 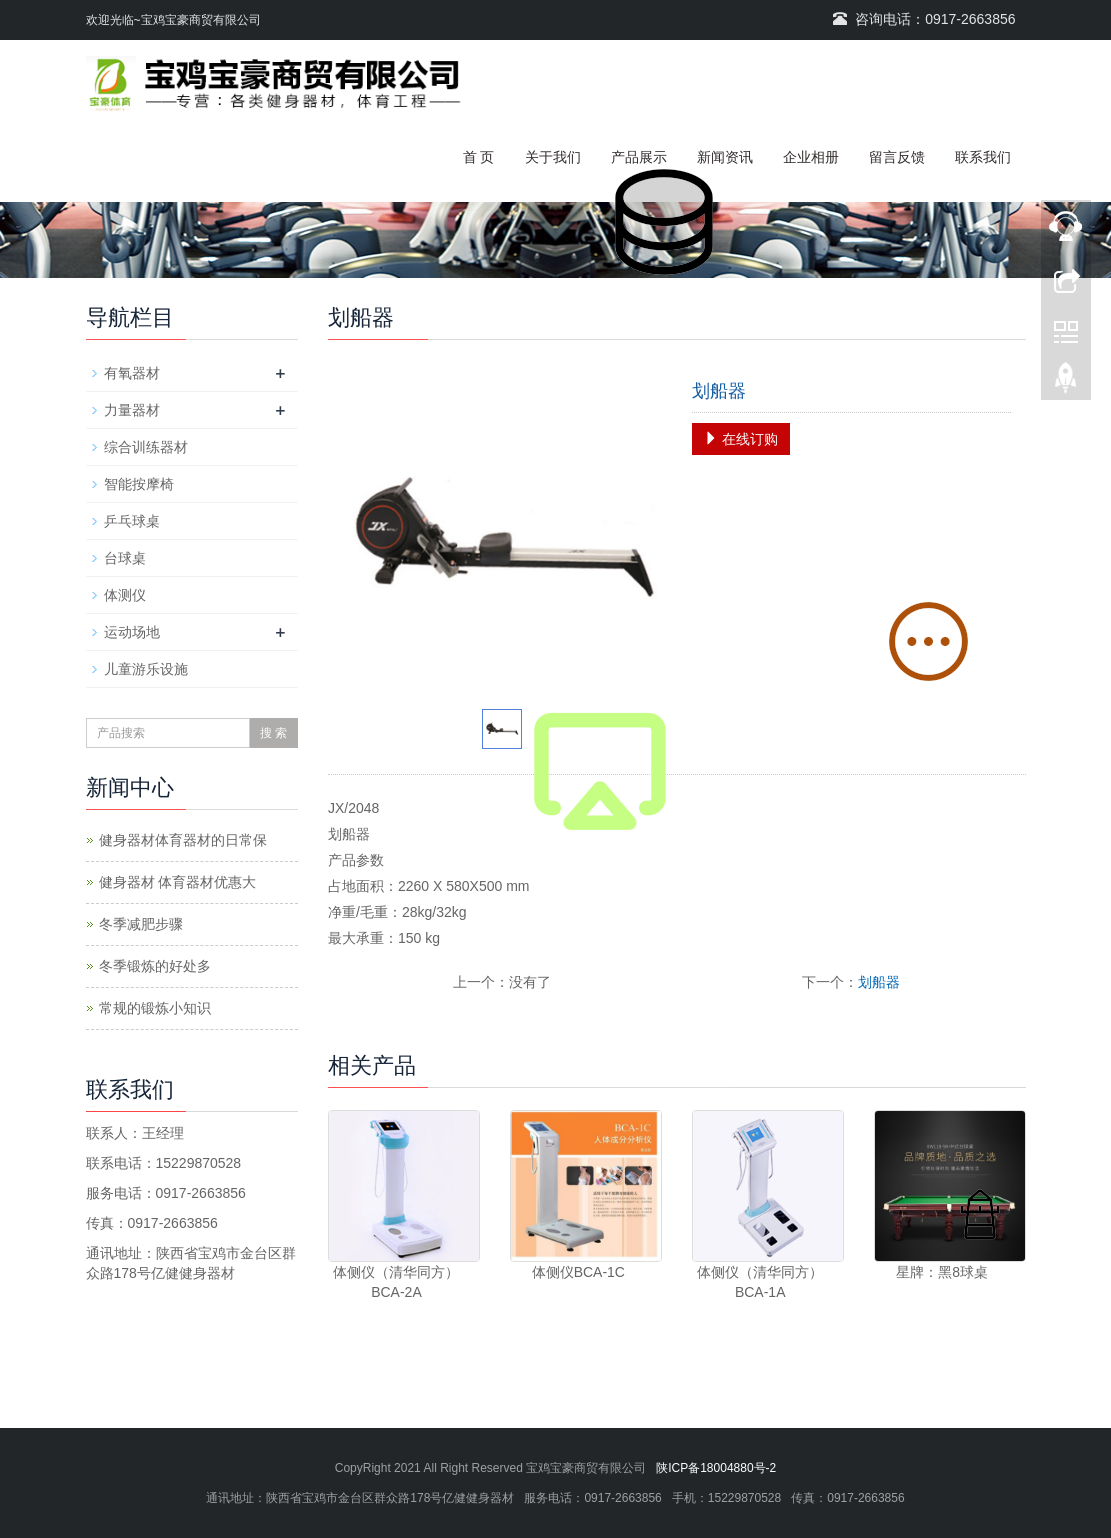 I want to click on stream content to an external display, so click(x=600, y=769).